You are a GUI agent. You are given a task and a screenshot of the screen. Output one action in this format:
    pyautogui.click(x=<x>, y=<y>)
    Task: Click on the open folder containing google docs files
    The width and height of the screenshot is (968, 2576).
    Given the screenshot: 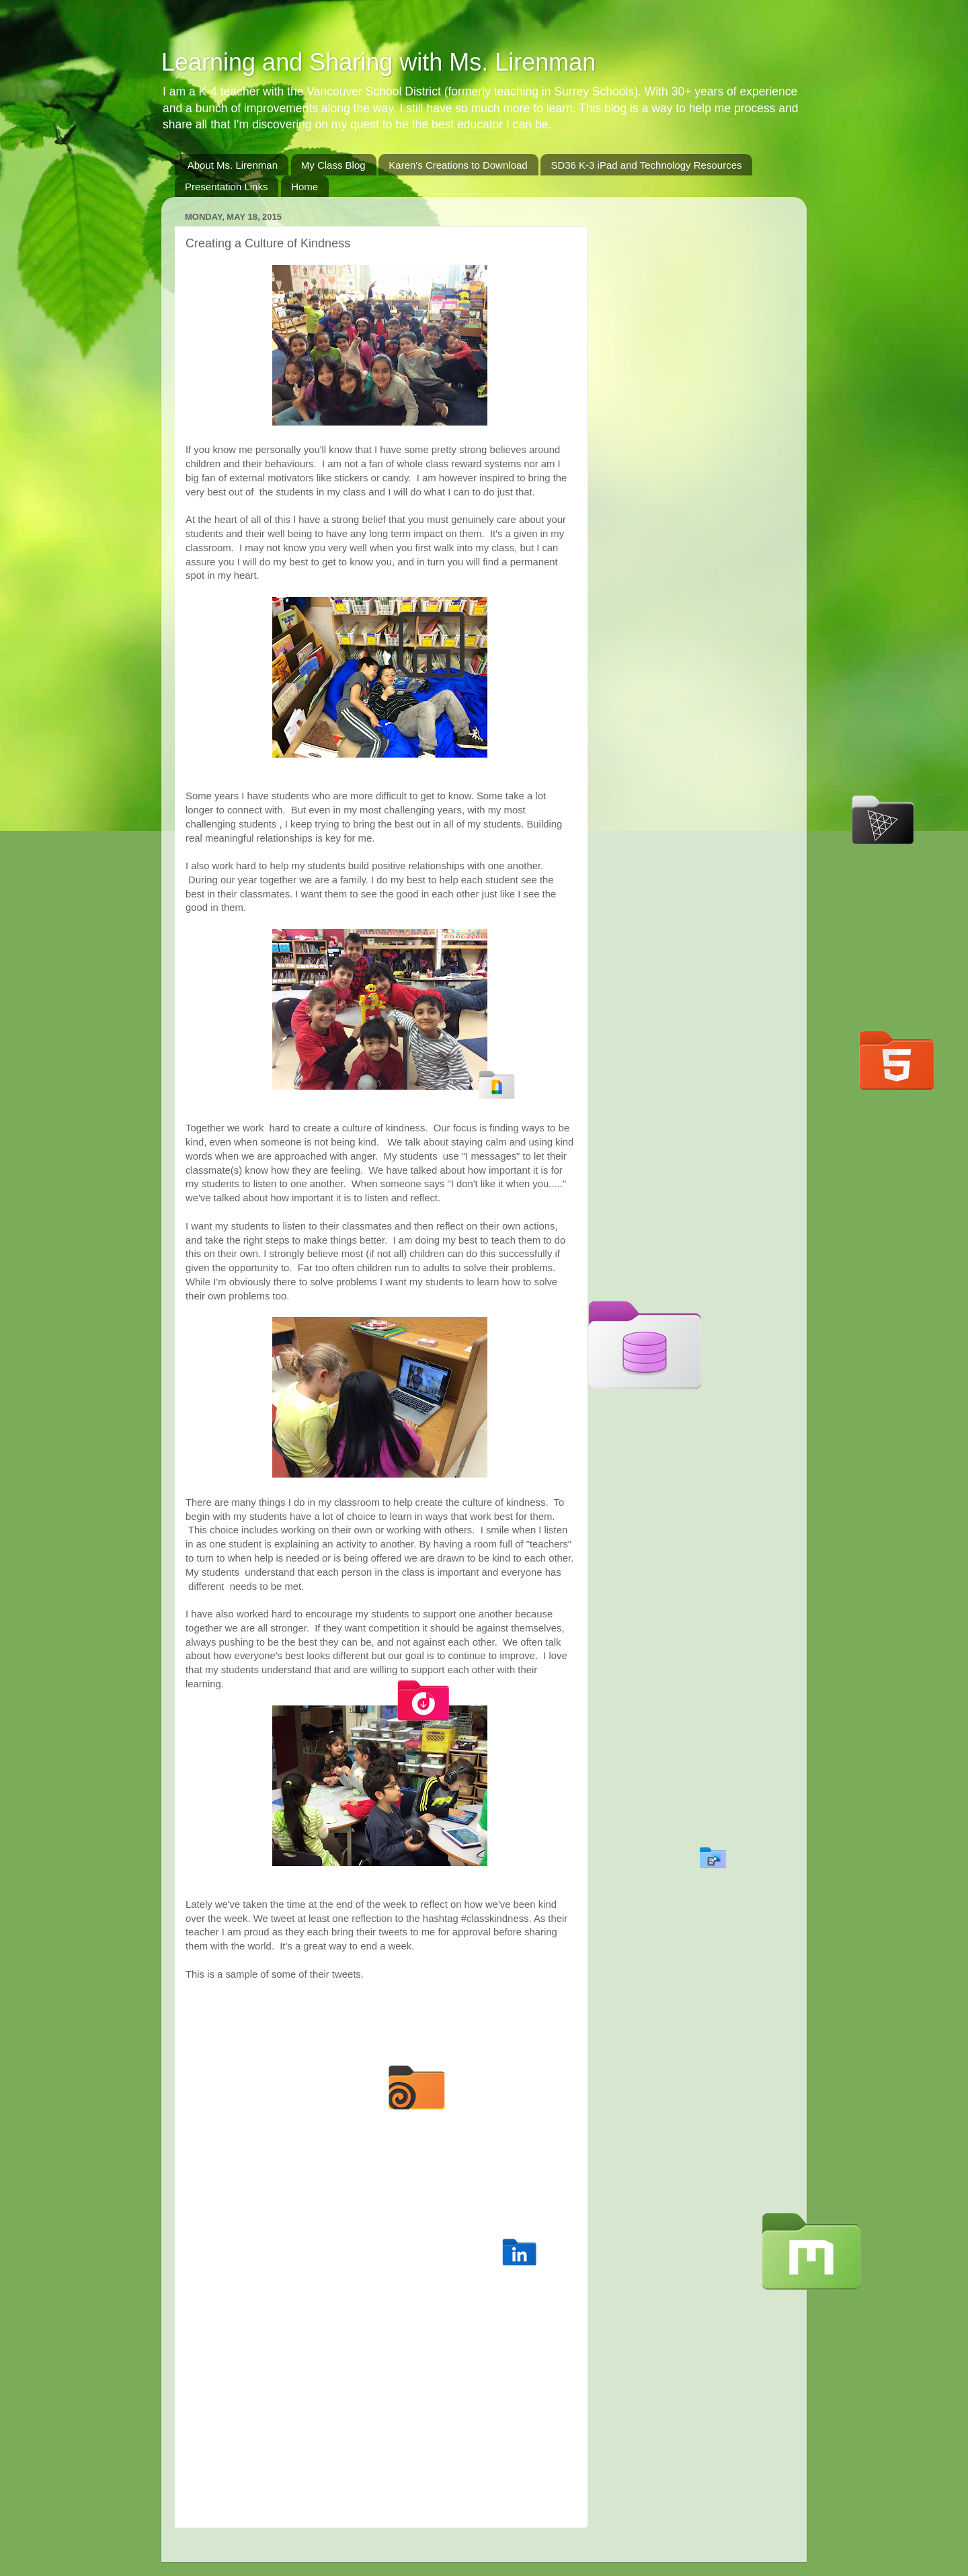 What is the action you would take?
    pyautogui.click(x=497, y=1086)
    